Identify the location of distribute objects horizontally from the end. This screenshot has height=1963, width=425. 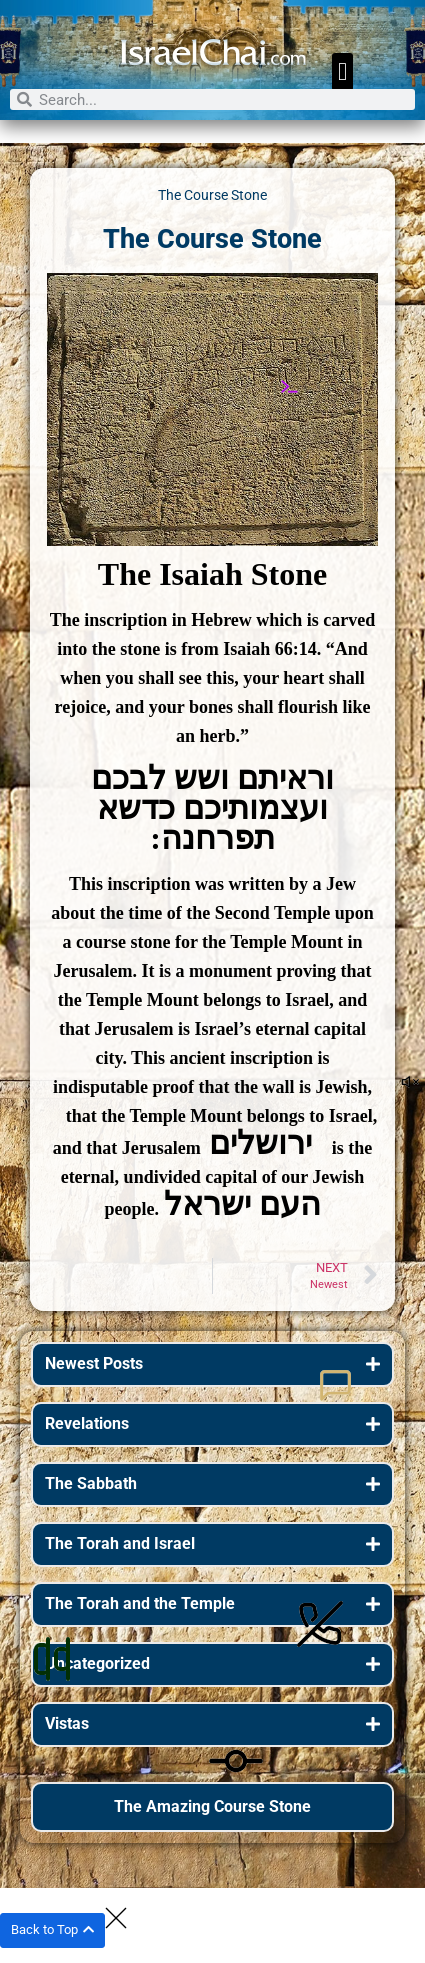
(52, 1659).